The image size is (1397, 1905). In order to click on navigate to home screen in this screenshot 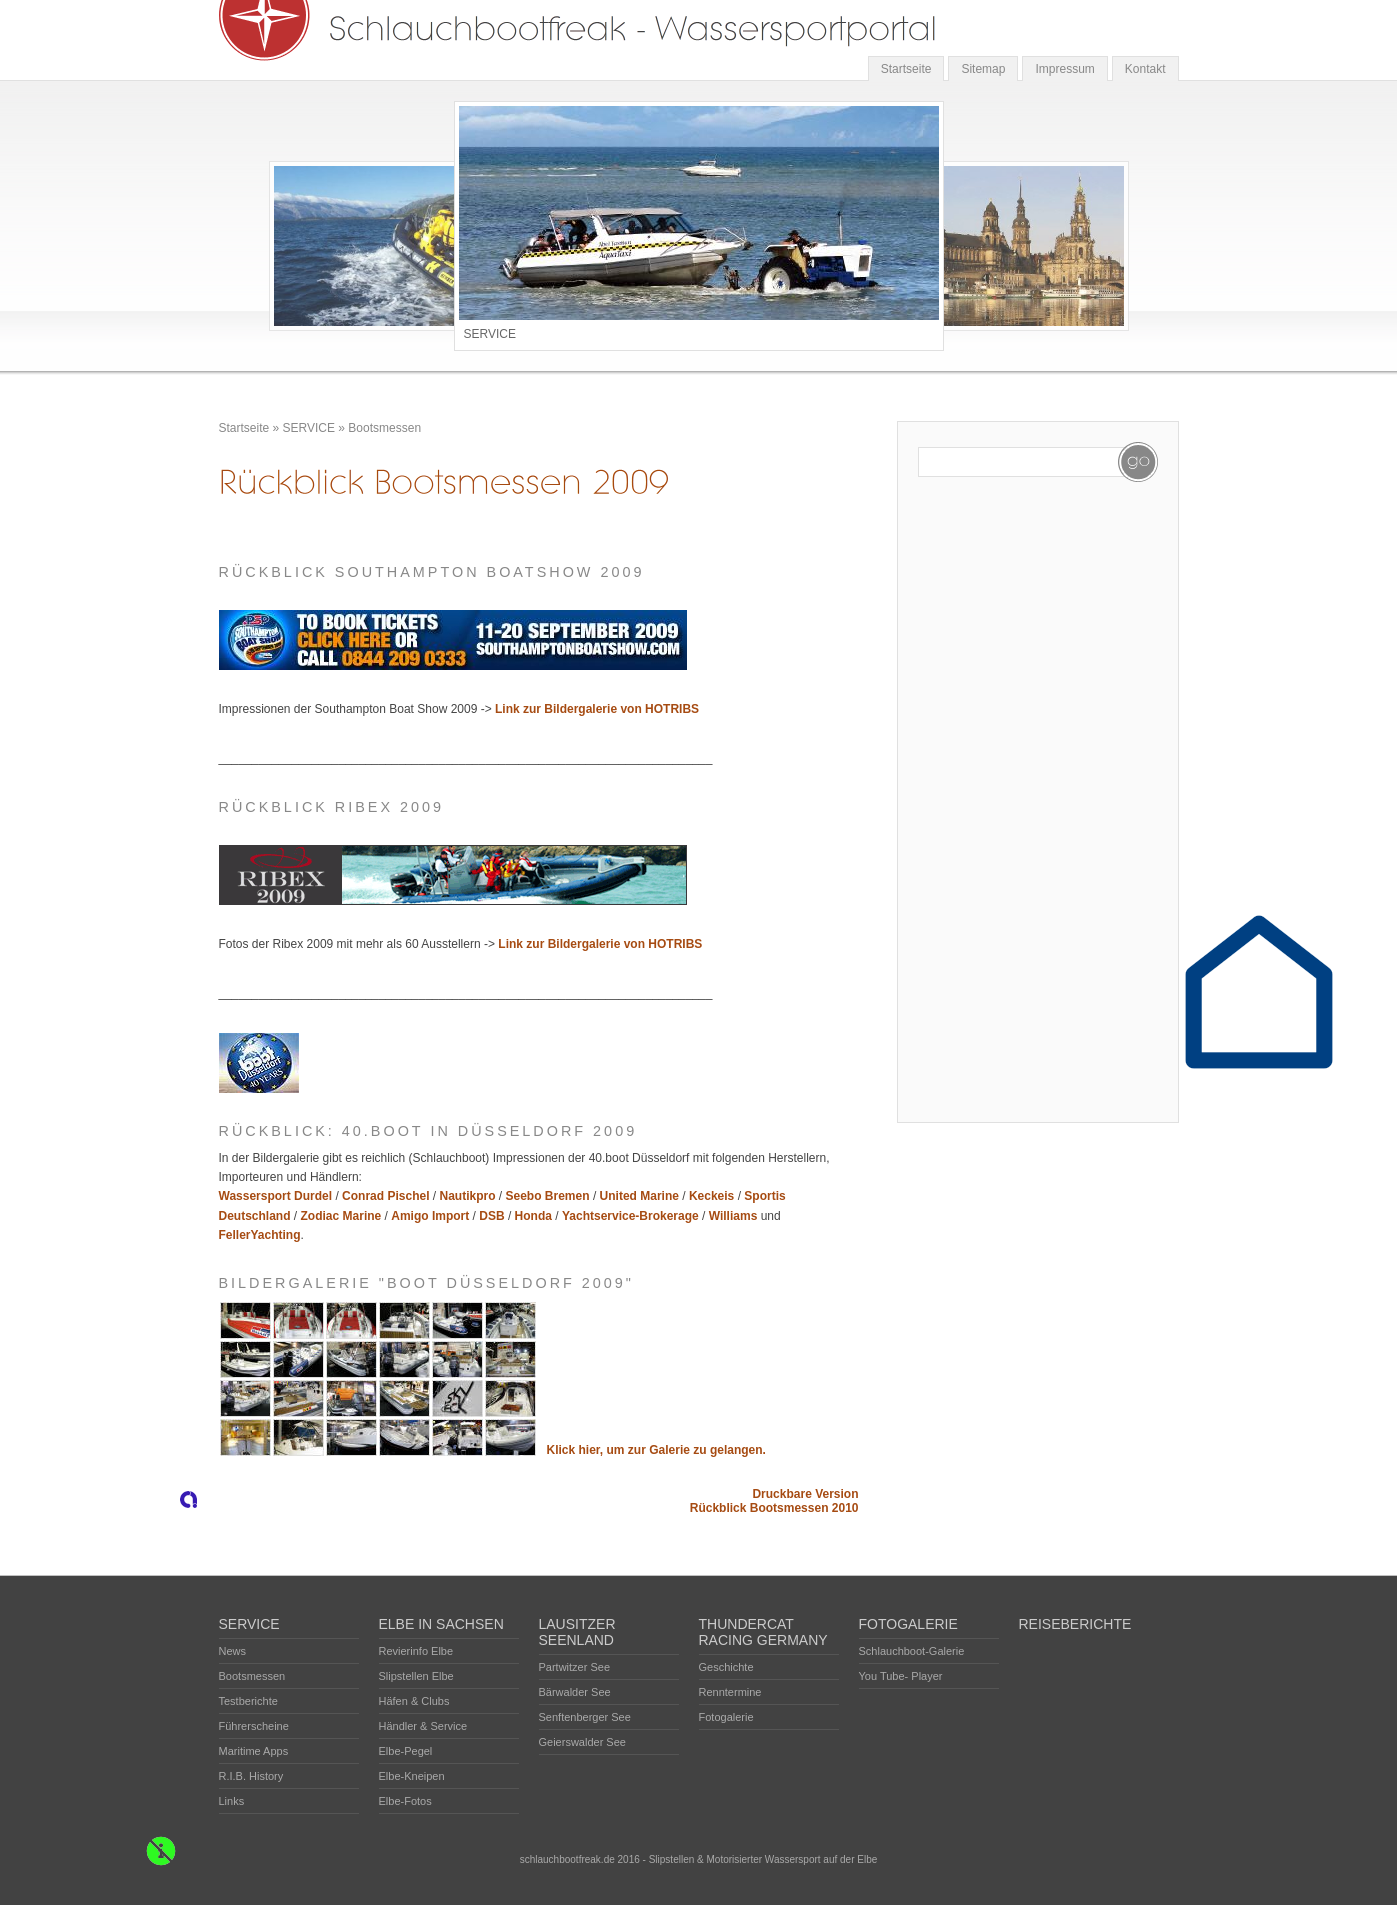, I will do `click(1259, 995)`.